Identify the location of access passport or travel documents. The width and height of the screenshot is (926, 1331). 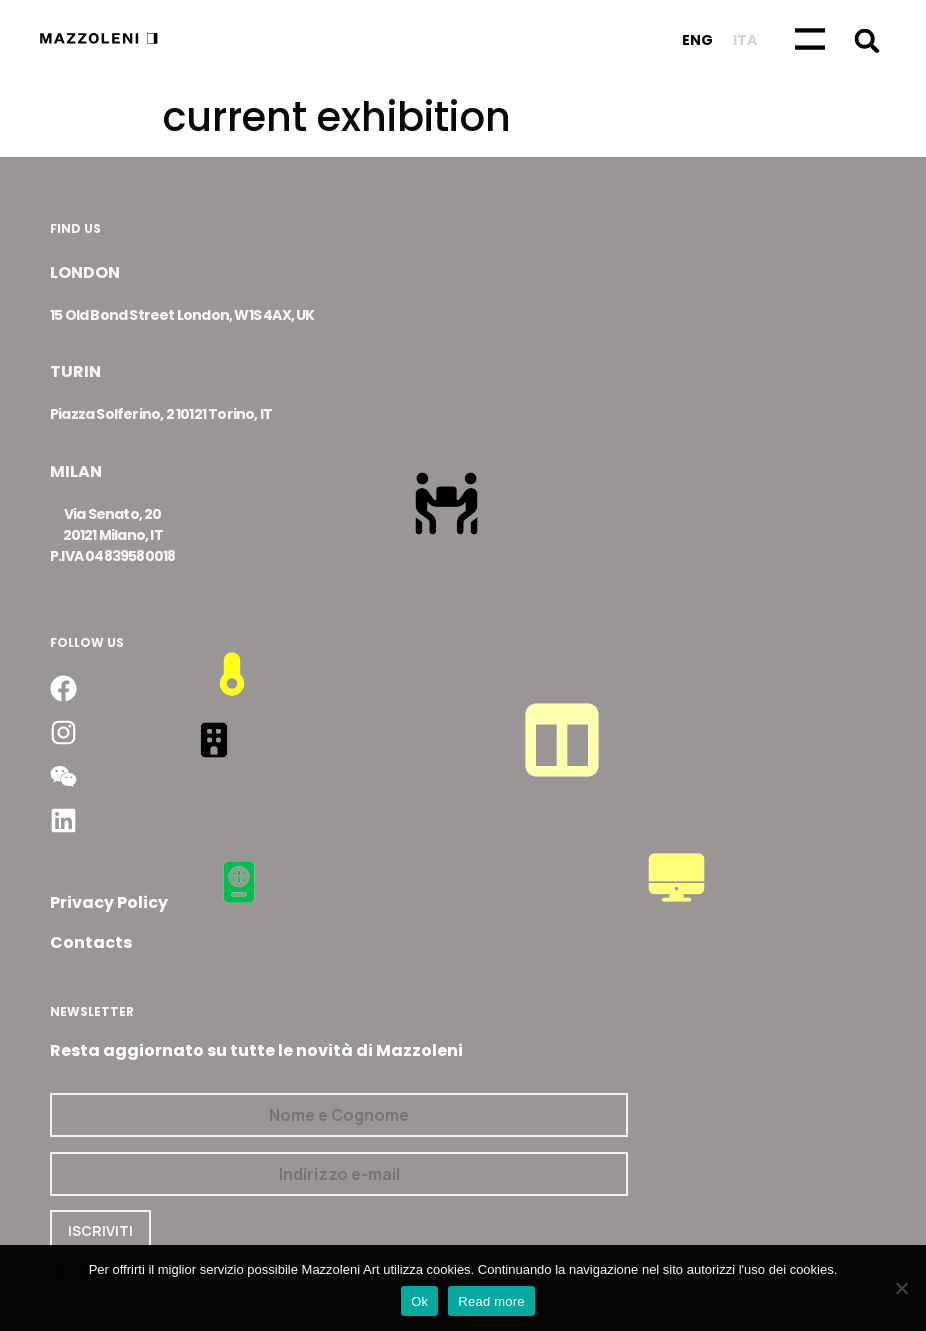
(239, 882).